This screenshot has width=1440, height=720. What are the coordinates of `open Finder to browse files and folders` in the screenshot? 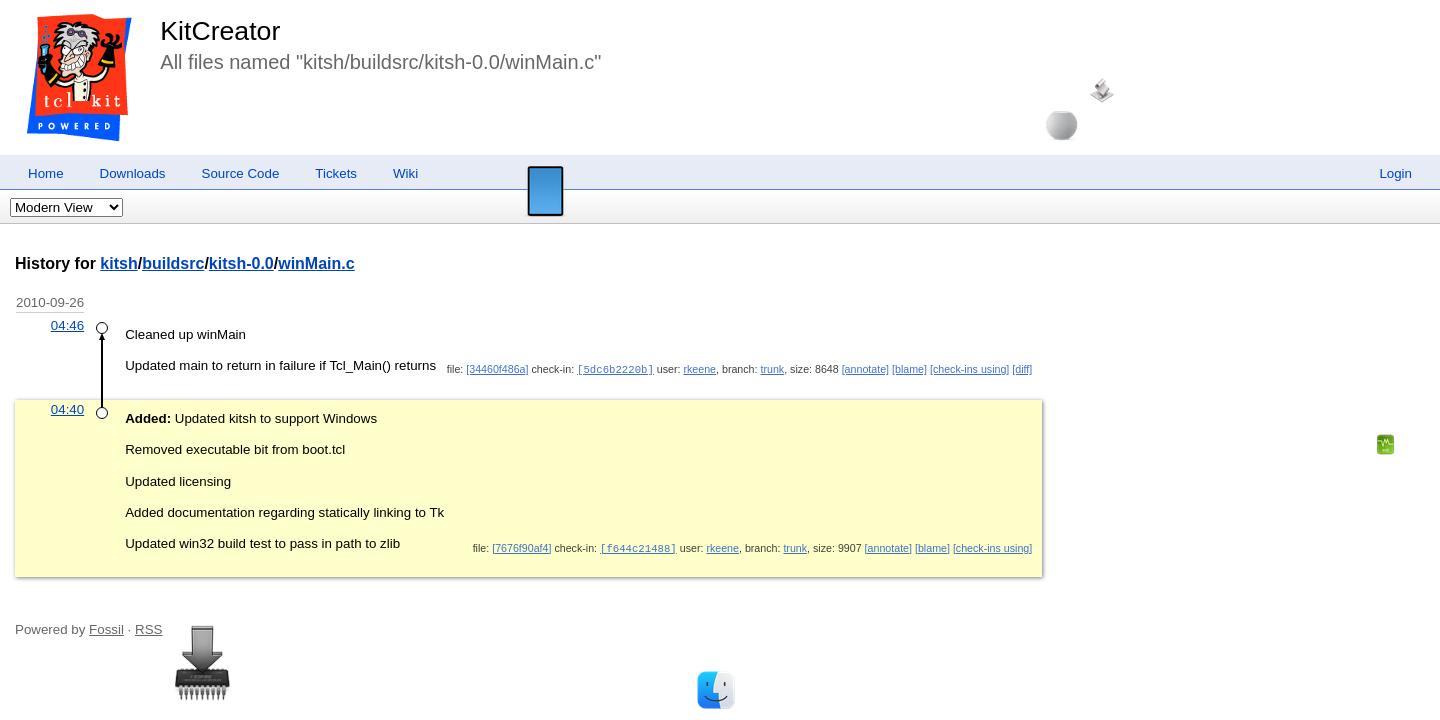 It's located at (716, 690).